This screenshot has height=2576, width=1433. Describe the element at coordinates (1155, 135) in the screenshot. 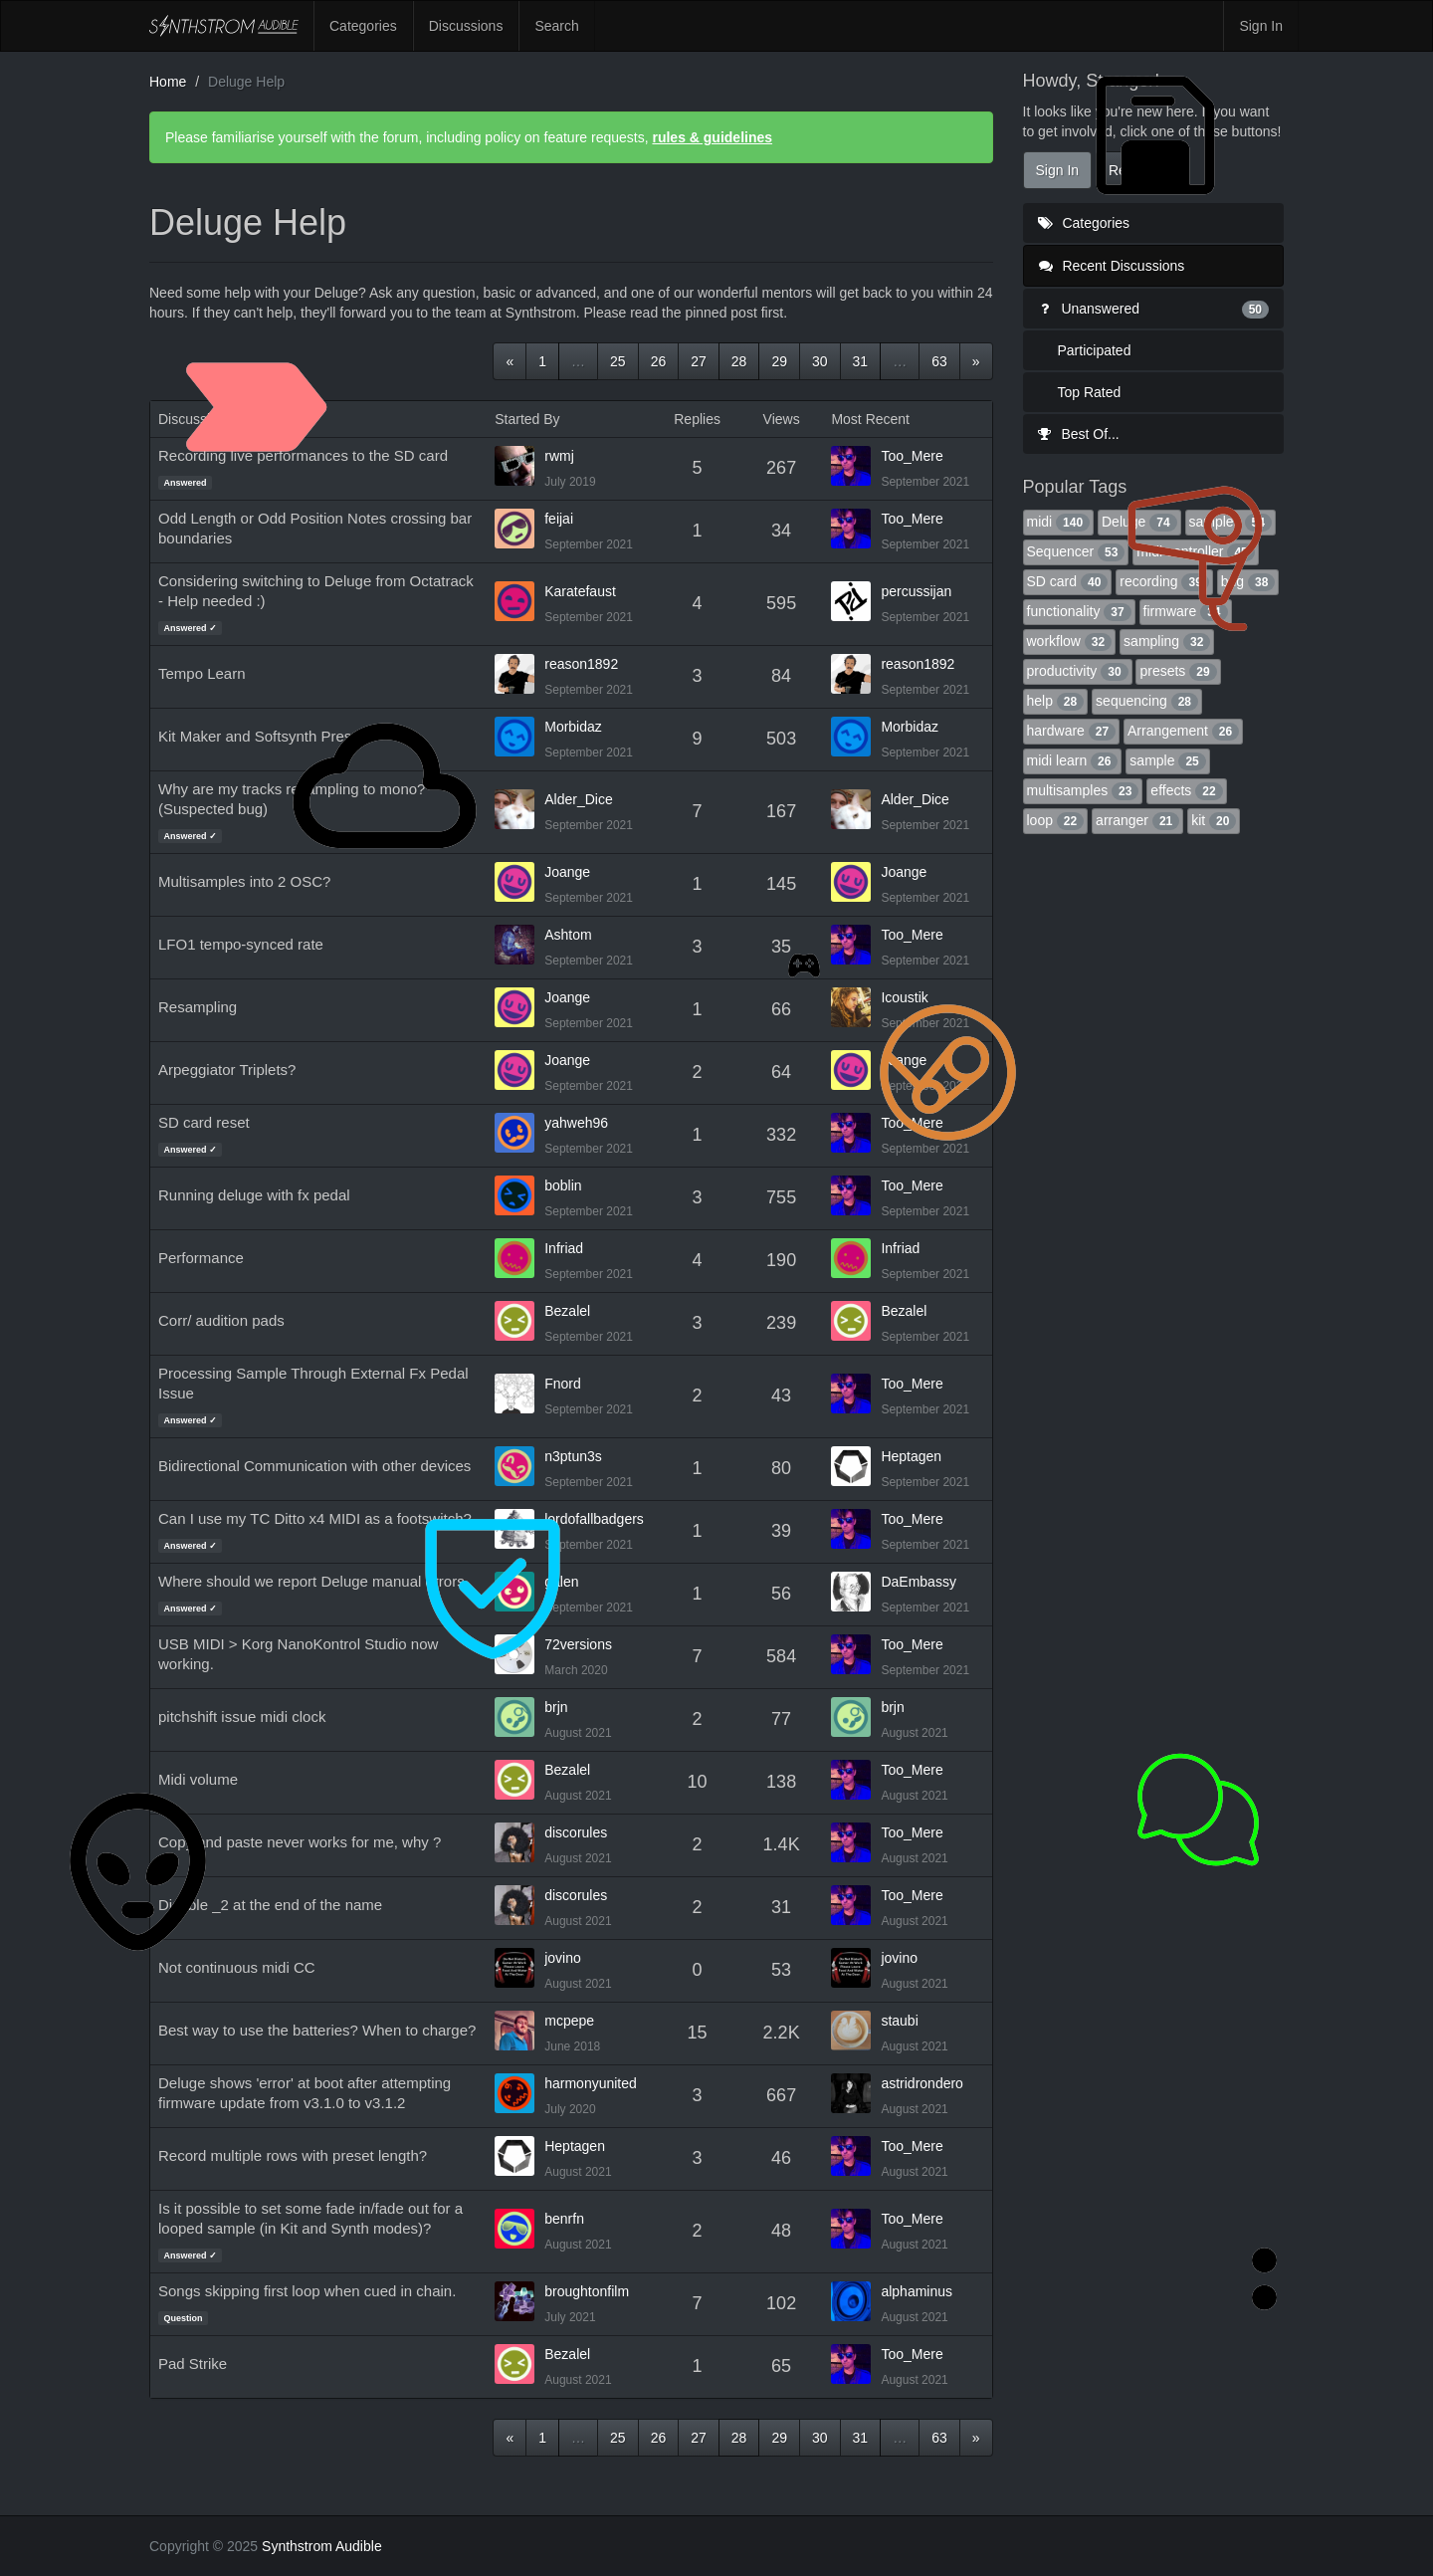

I see `save current file or document` at that location.